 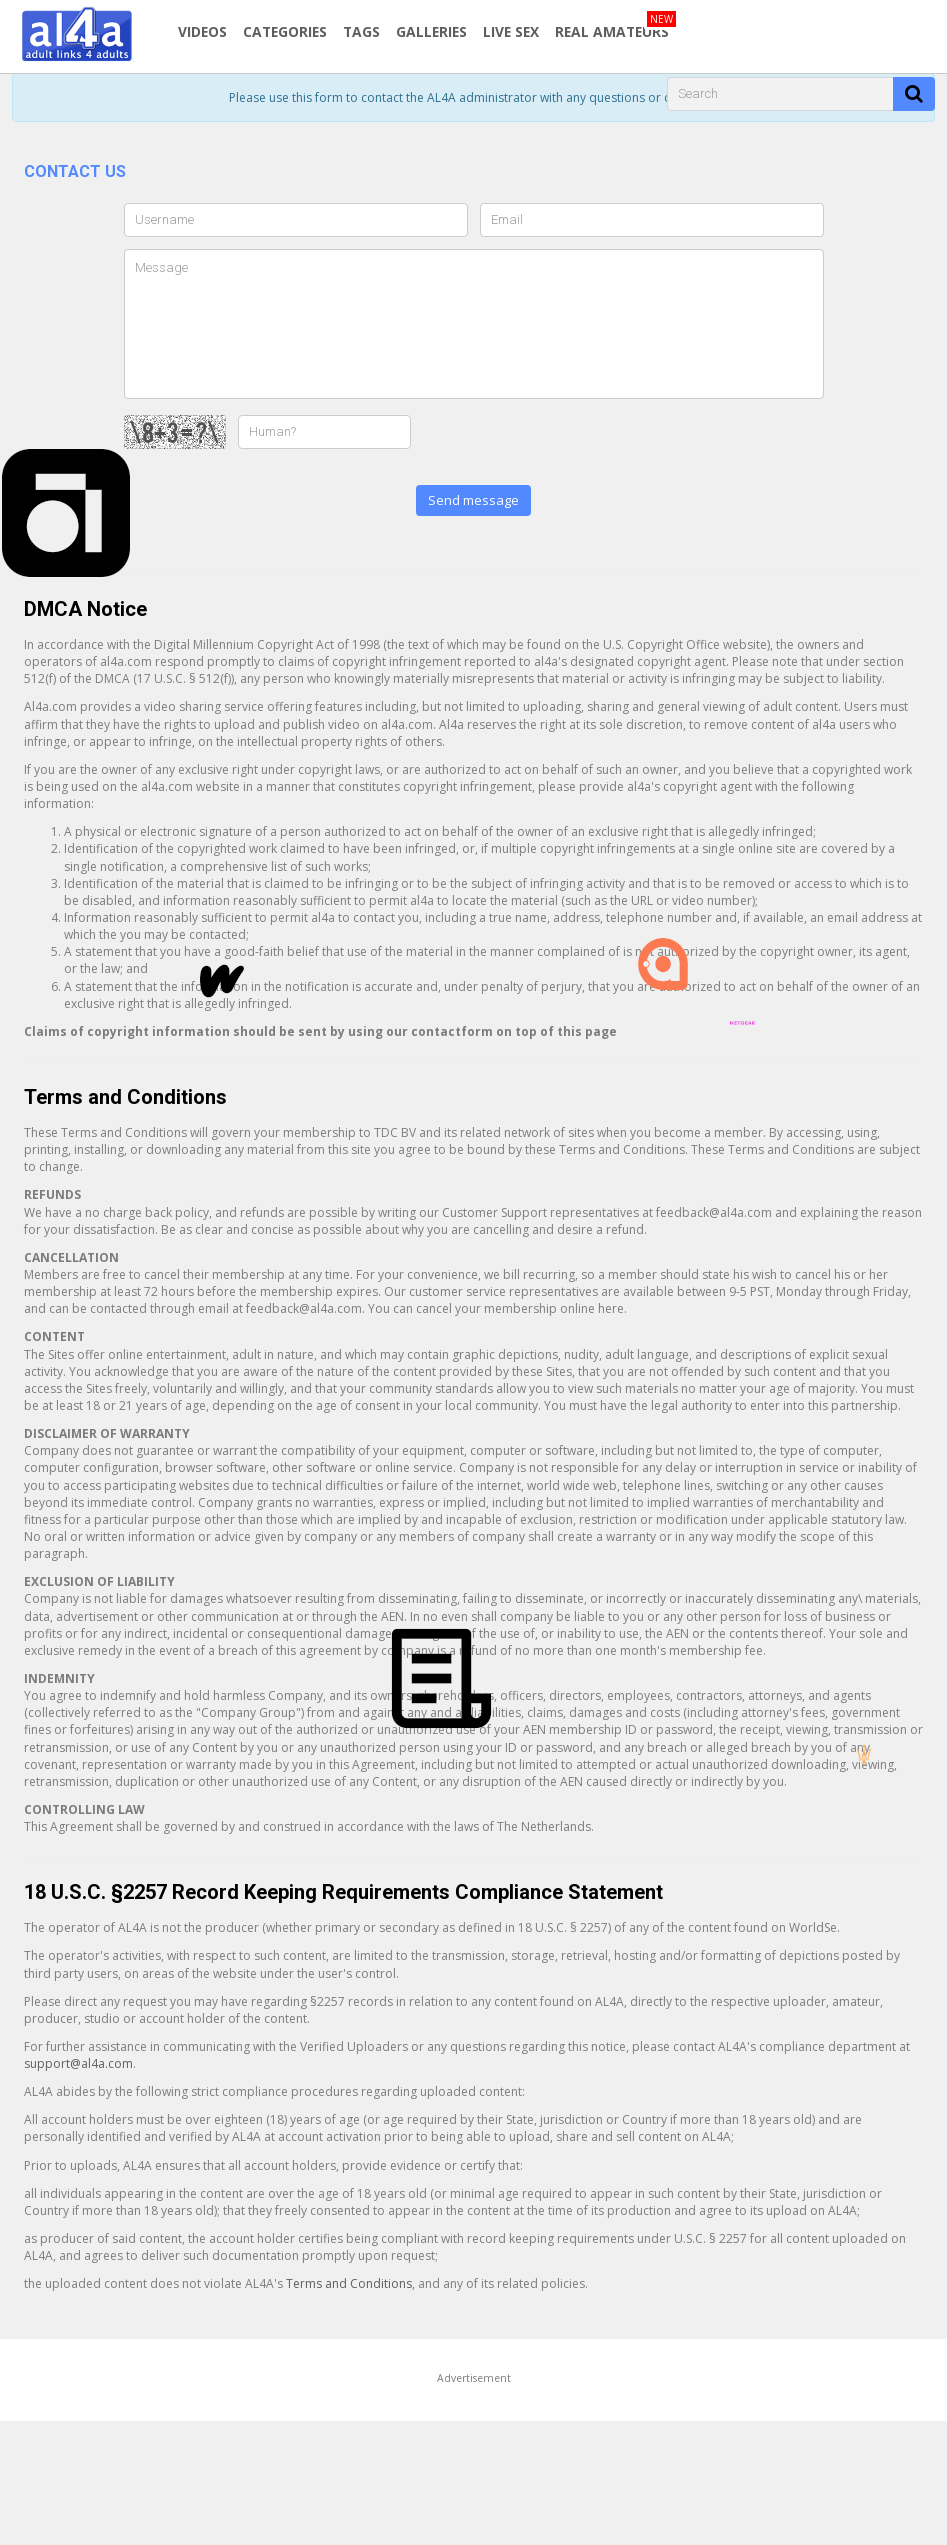 What do you see at coordinates (663, 964) in the screenshot?
I see `Avalonia UI framework logo` at bounding box center [663, 964].